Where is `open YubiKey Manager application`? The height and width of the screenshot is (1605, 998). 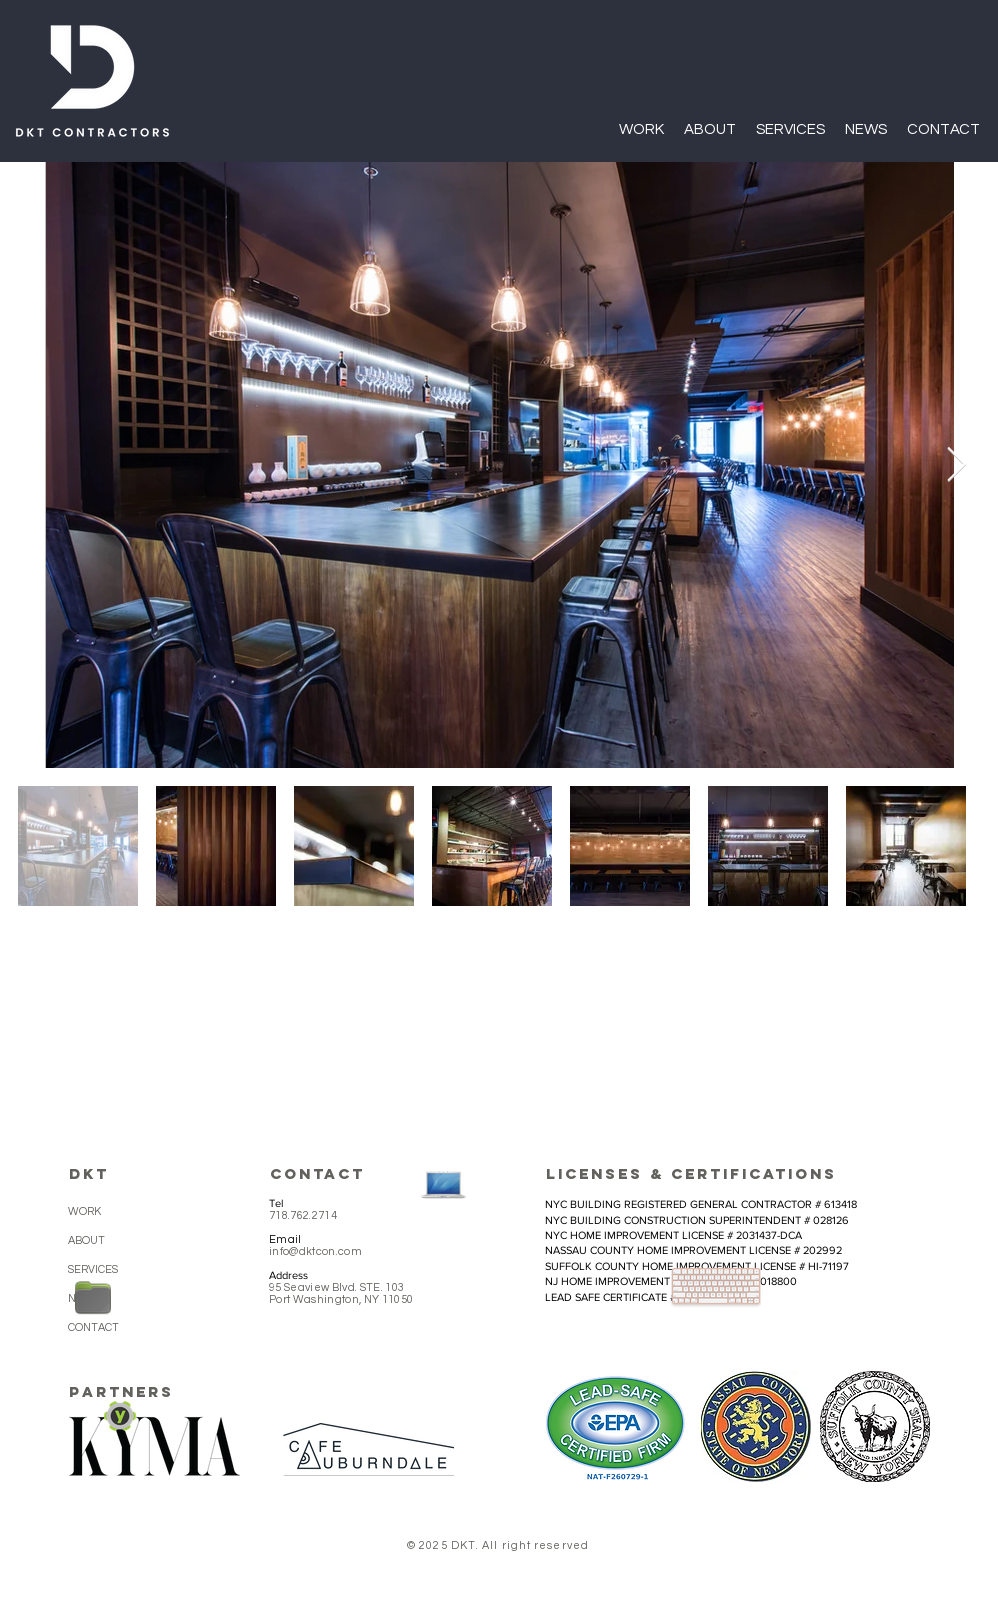 open YubiKey Manager application is located at coordinates (120, 1416).